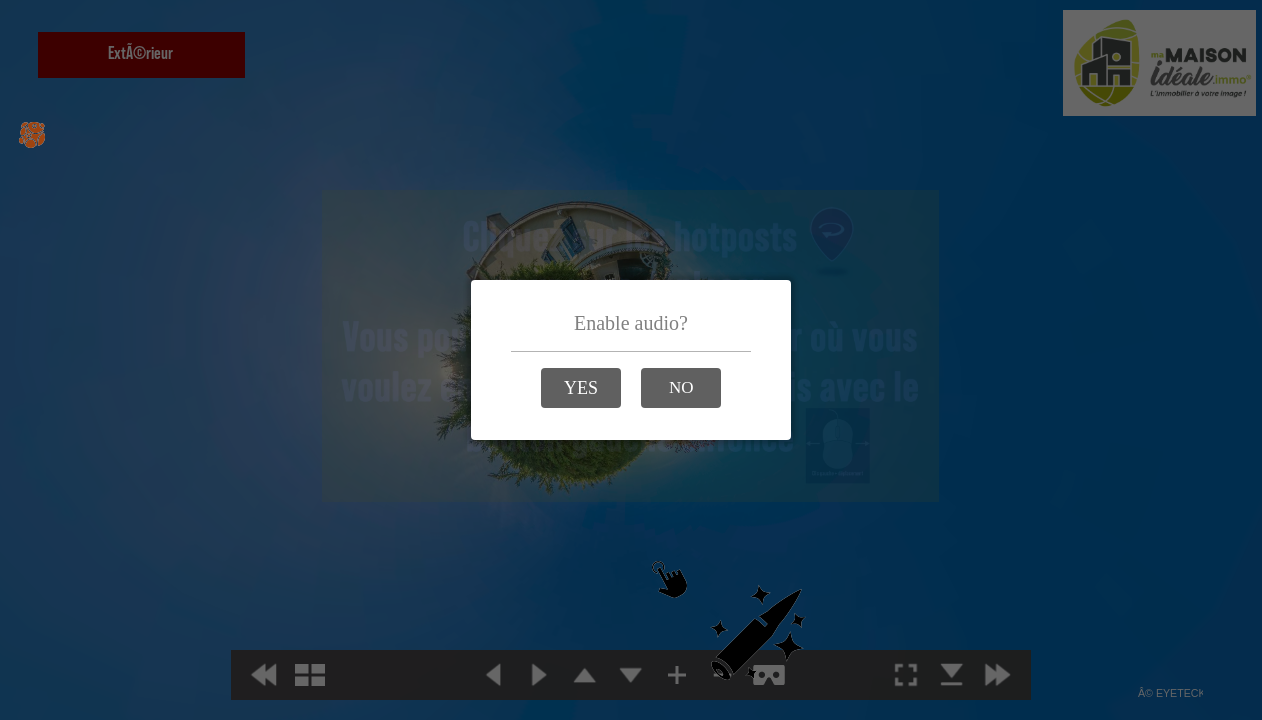 The image size is (1262, 720). Describe the element at coordinates (669, 579) in the screenshot. I see `tap or click to interact` at that location.